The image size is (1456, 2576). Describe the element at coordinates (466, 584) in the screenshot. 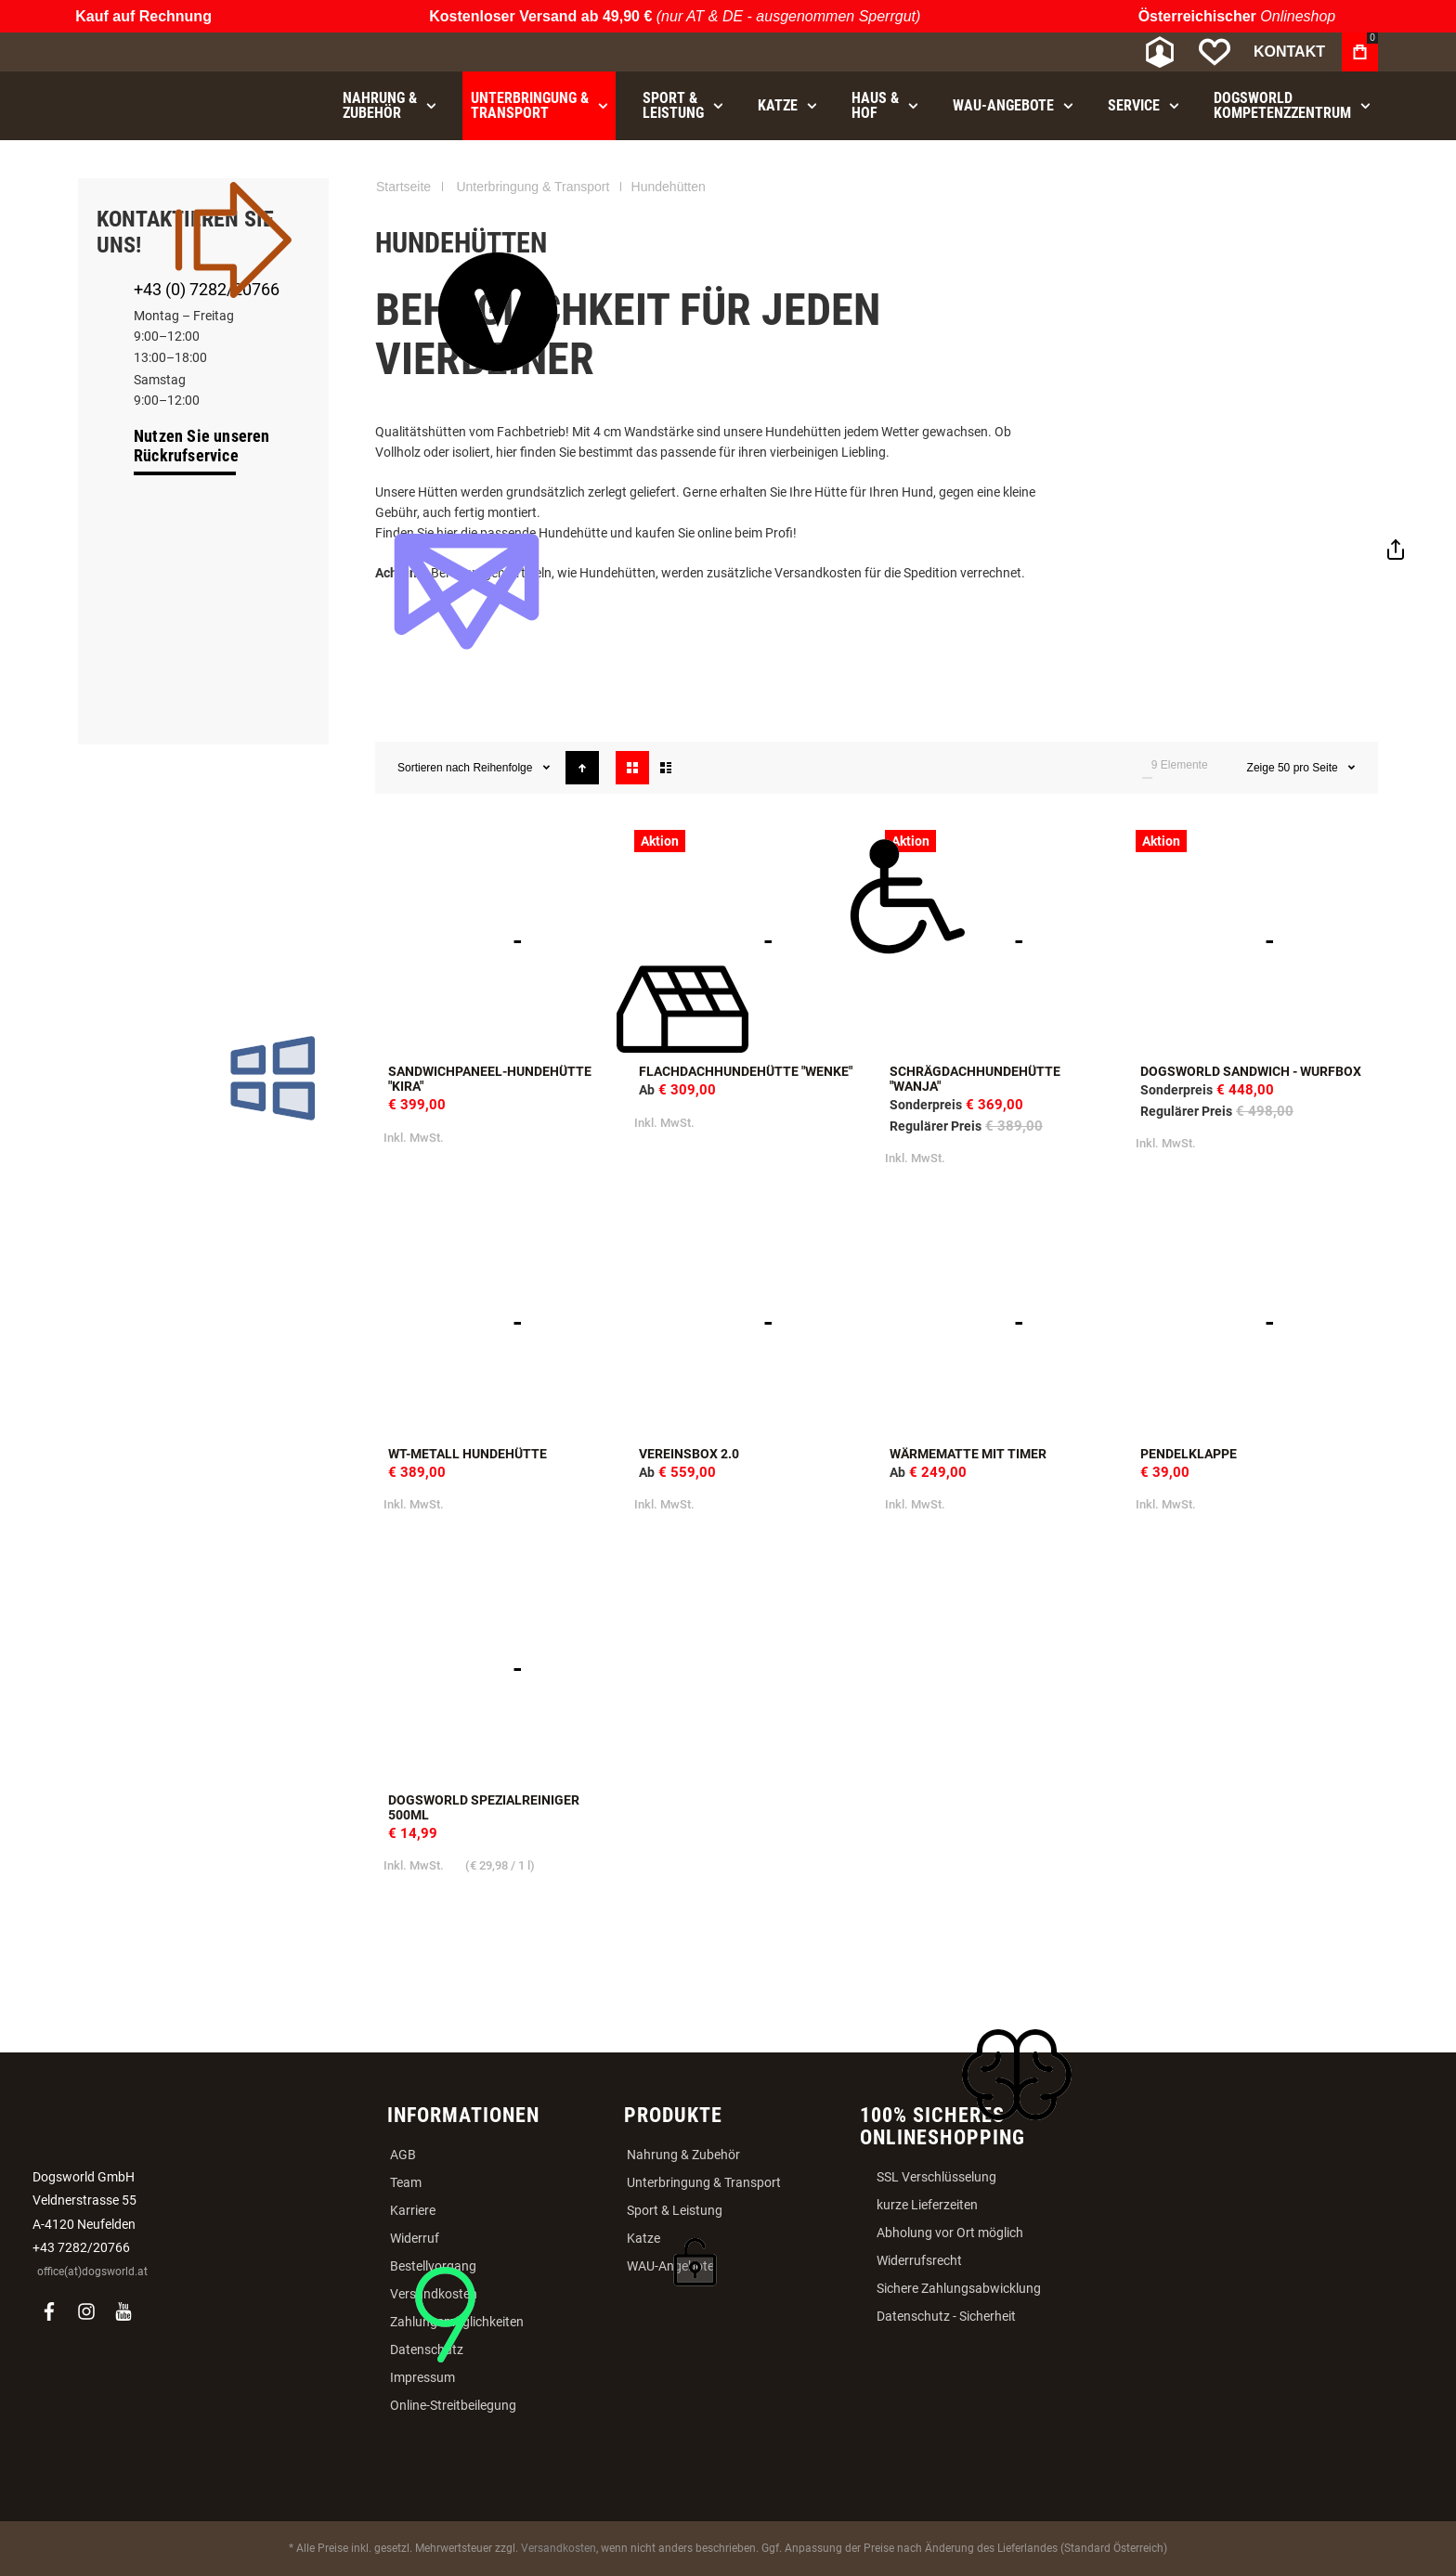

I see `access DC/OS dashboard or services` at that location.